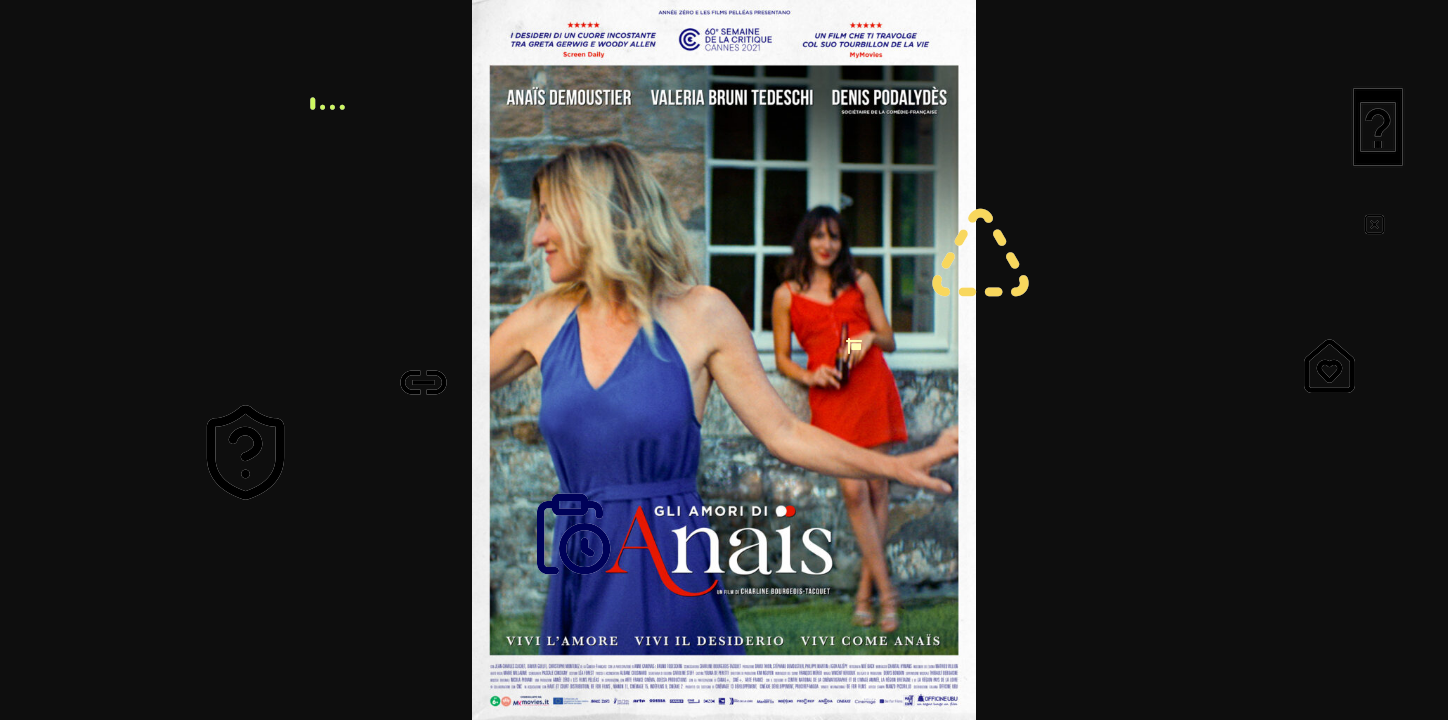 The height and width of the screenshot is (720, 1448). What do you see at coordinates (1329, 367) in the screenshot?
I see `access your favorite or loved home` at bounding box center [1329, 367].